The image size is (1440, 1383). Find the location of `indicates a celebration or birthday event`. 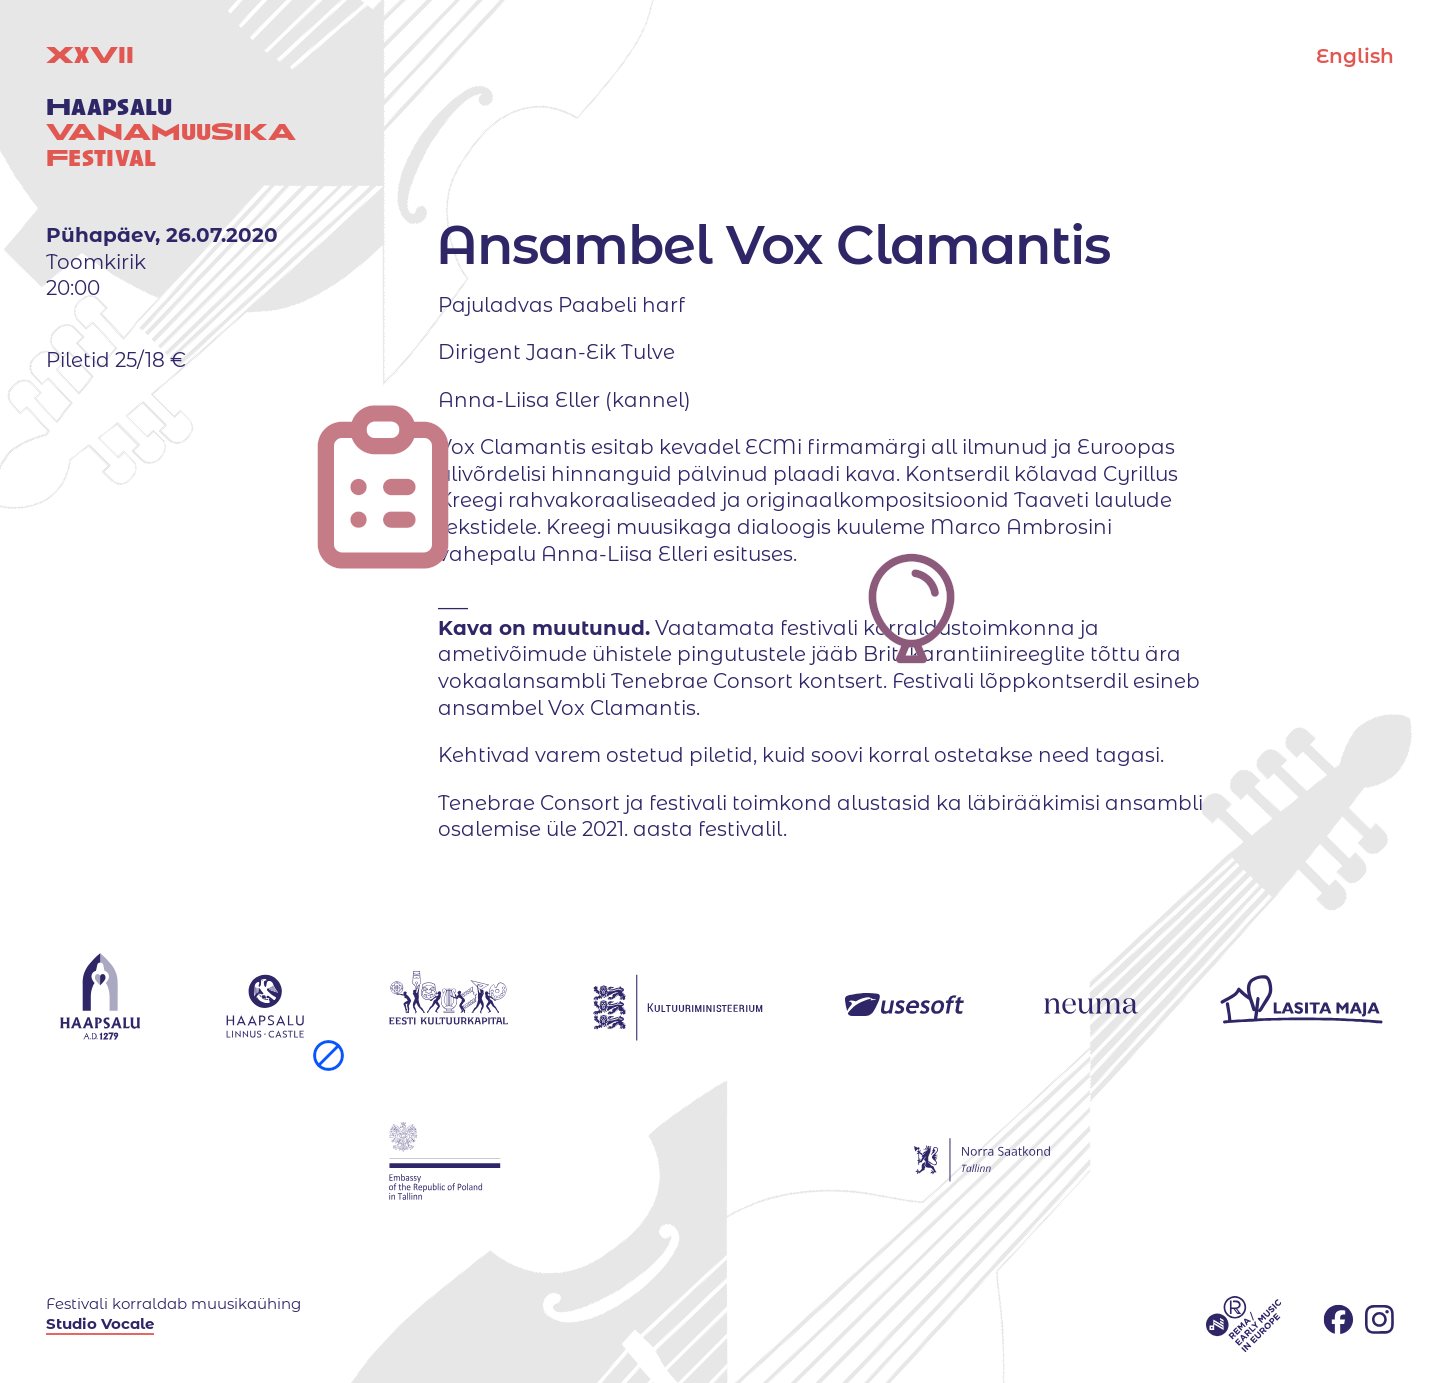

indicates a celebration or birthday event is located at coordinates (911, 608).